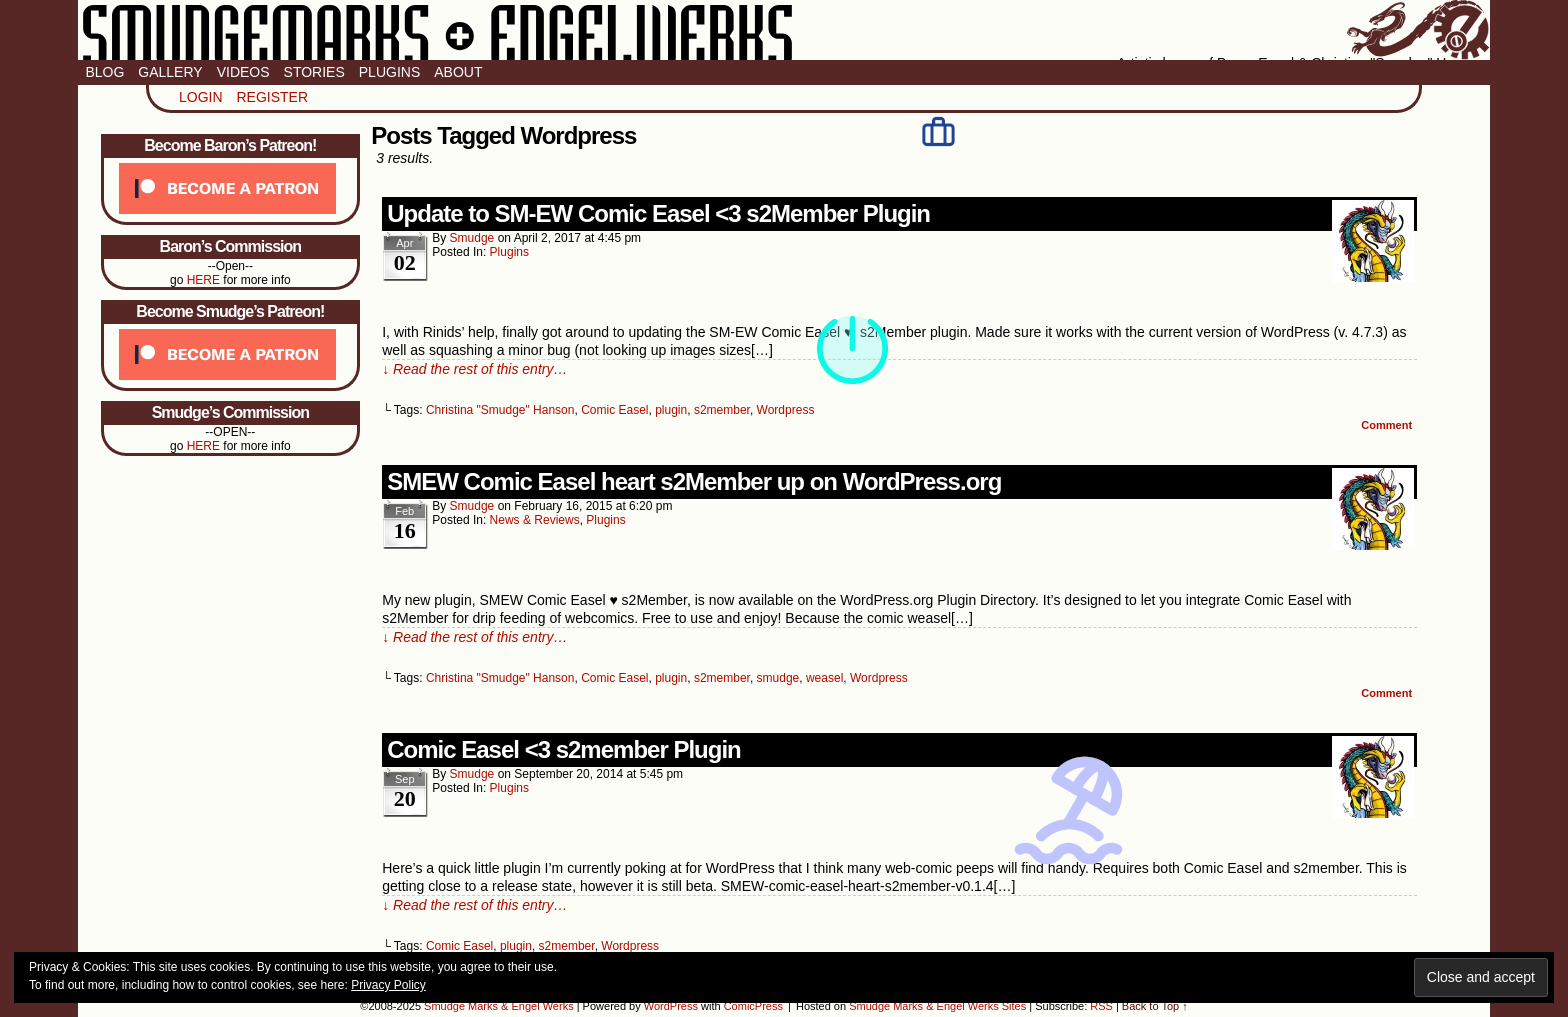  What do you see at coordinates (938, 131) in the screenshot?
I see `access work or business-related content` at bounding box center [938, 131].